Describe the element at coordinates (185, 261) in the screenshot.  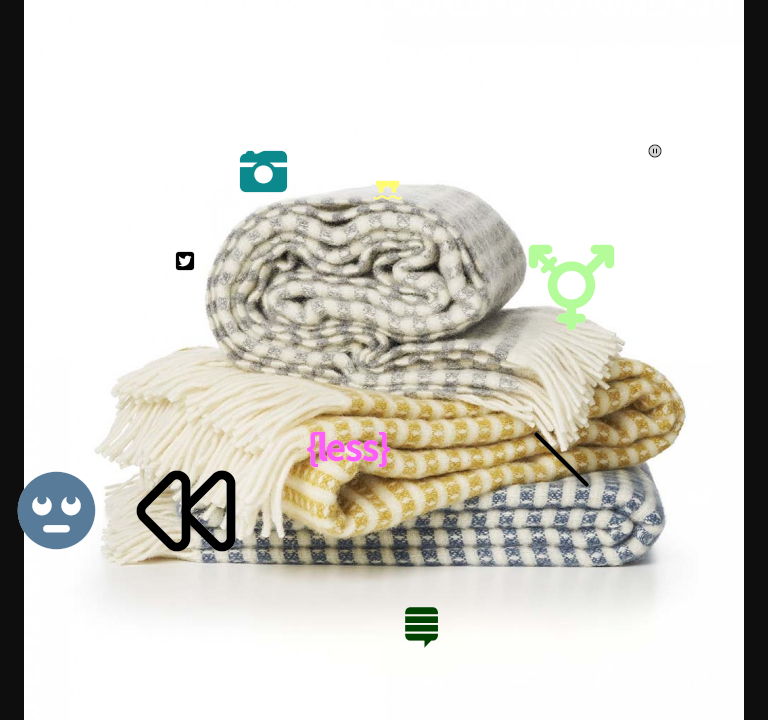
I see `share to Twitter` at that location.